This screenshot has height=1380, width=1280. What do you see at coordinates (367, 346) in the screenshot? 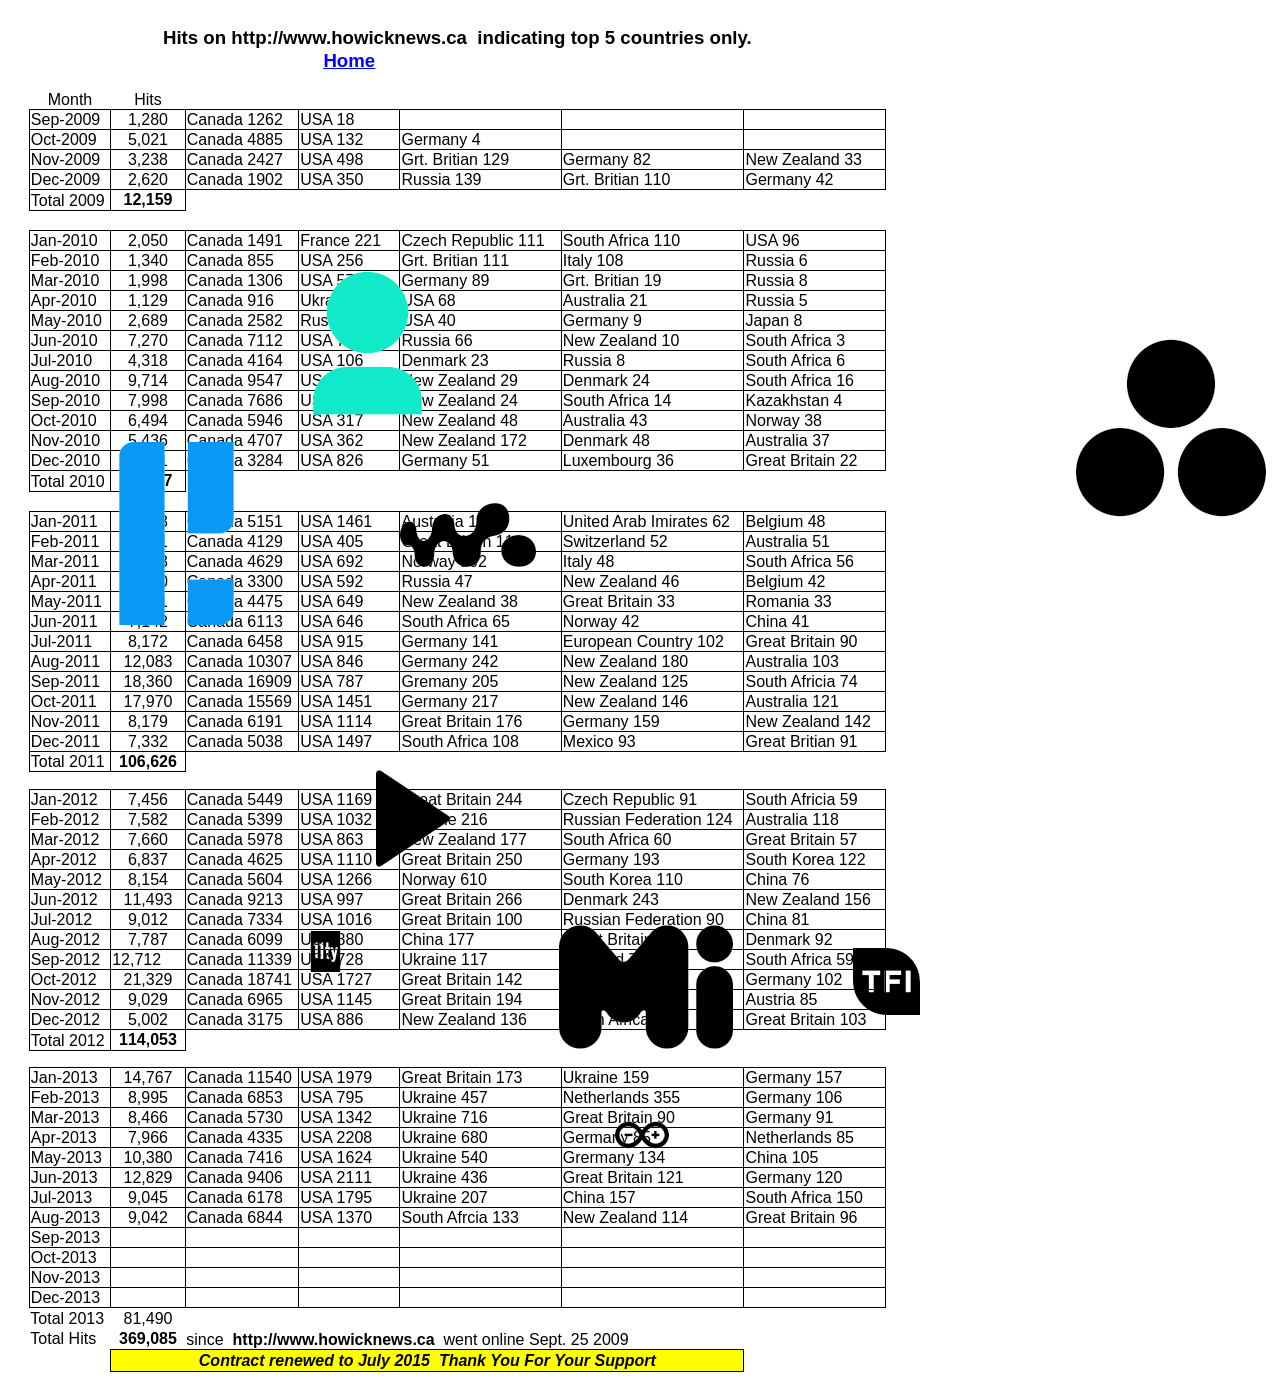
I see `view your profile` at bounding box center [367, 346].